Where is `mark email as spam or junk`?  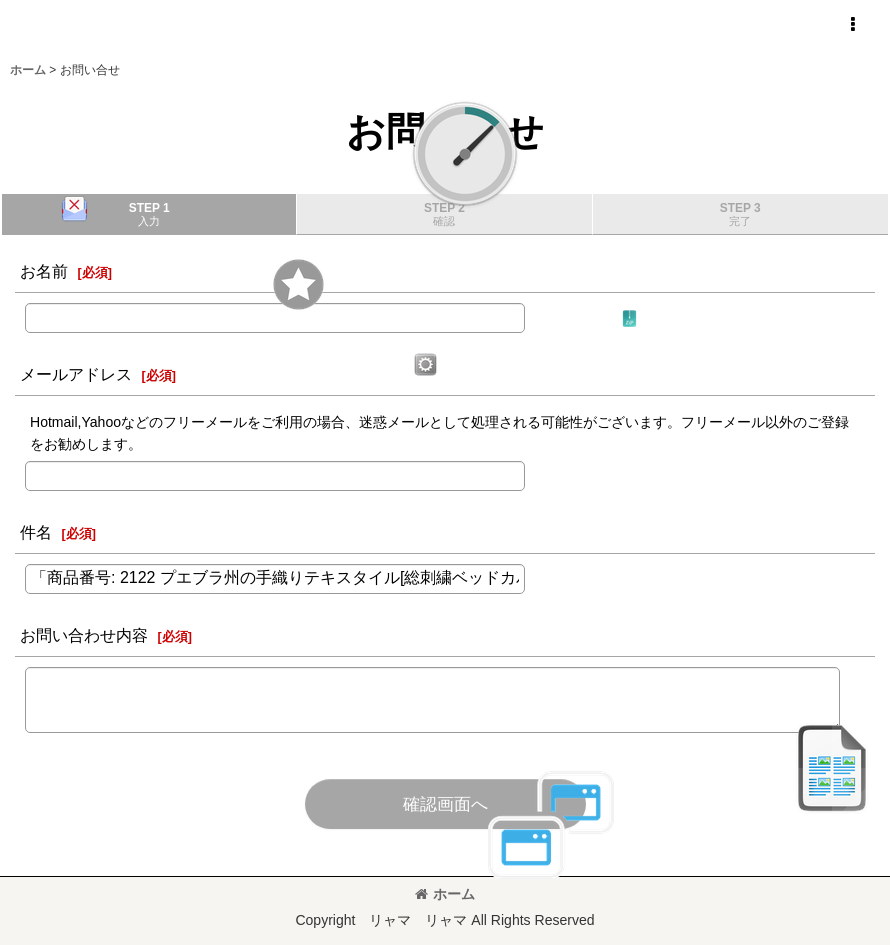
mark email as spam or junk is located at coordinates (74, 209).